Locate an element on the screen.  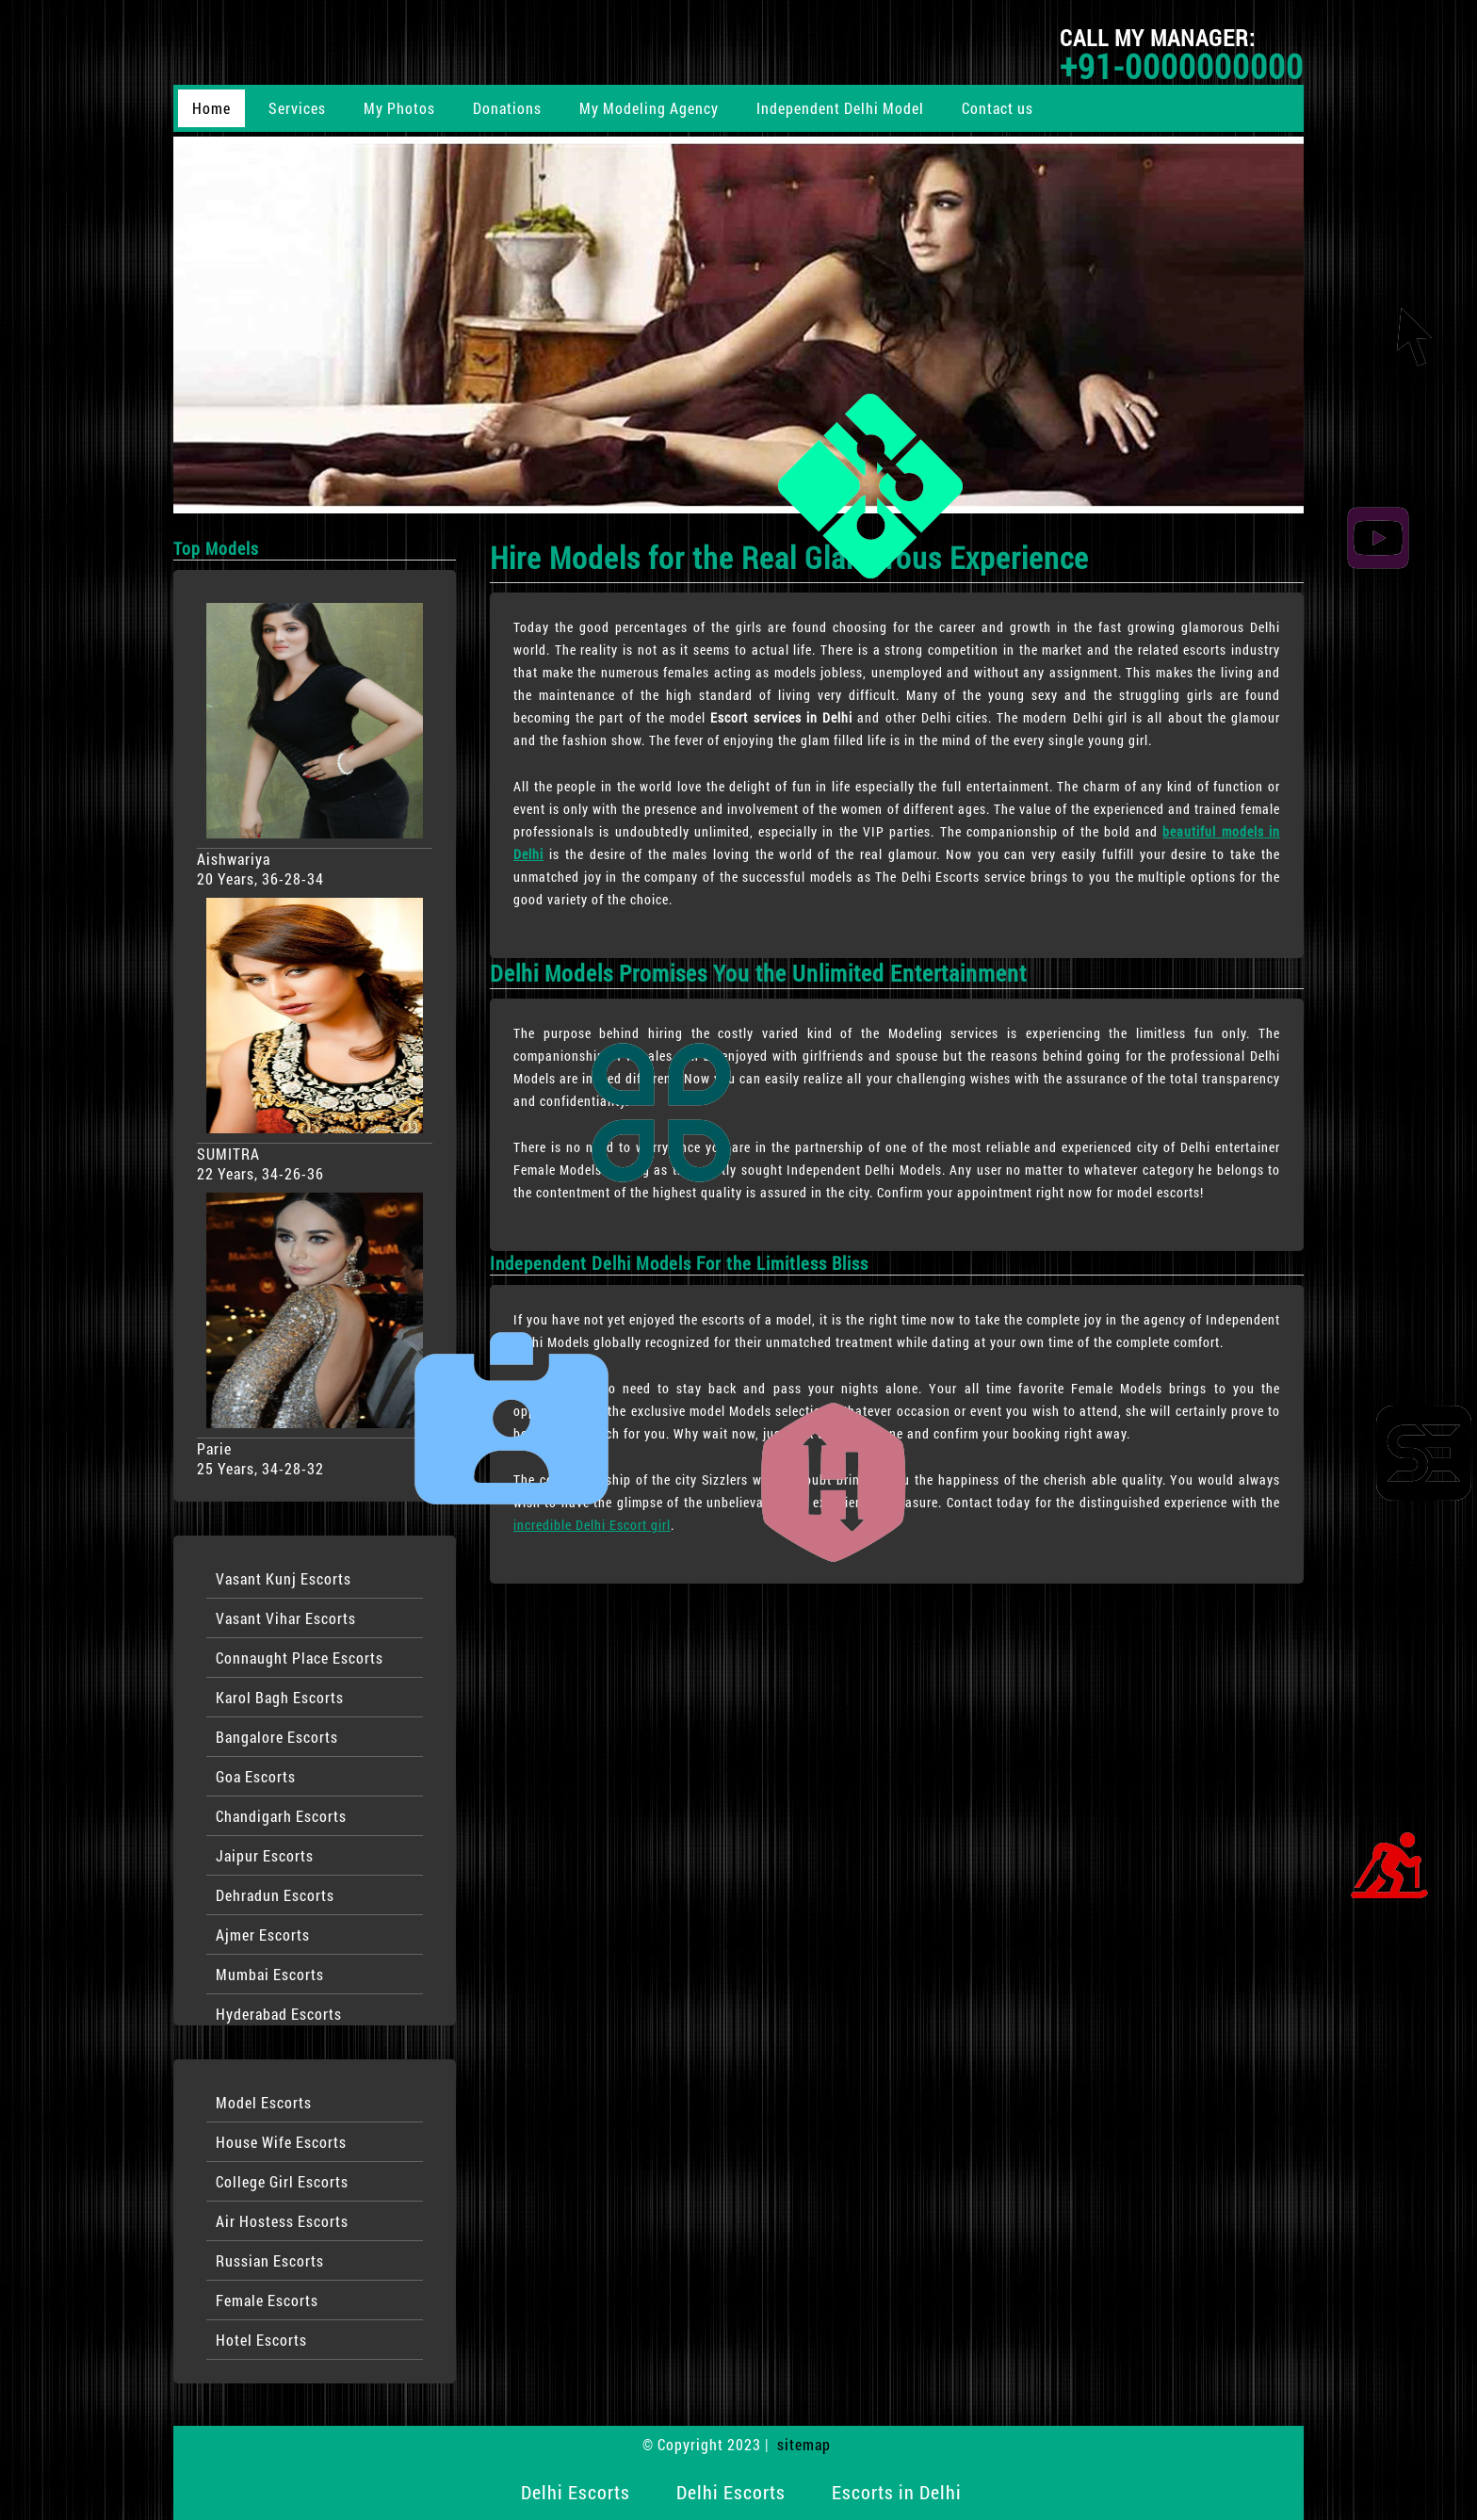
access nordic skiing trails or activities is located at coordinates (1389, 1864).